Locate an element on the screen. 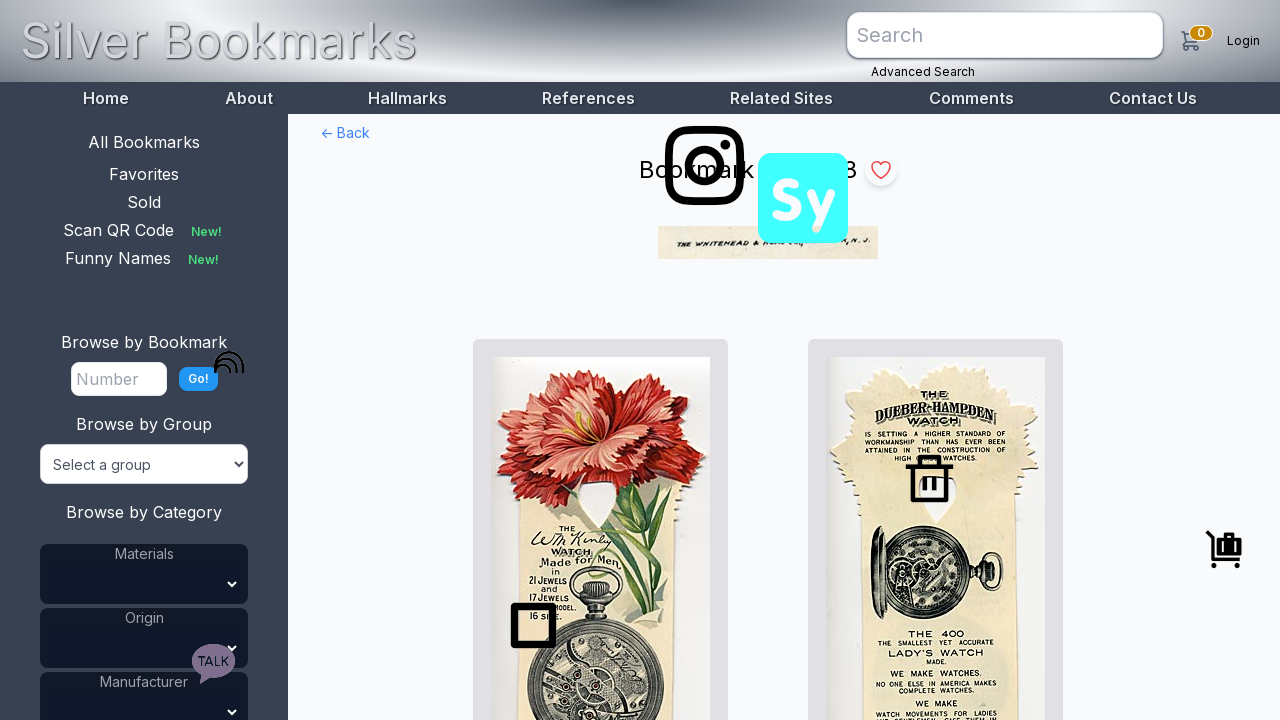 Image resolution: width=1280 pixels, height=720 pixels. open Instagram app is located at coordinates (704, 165).